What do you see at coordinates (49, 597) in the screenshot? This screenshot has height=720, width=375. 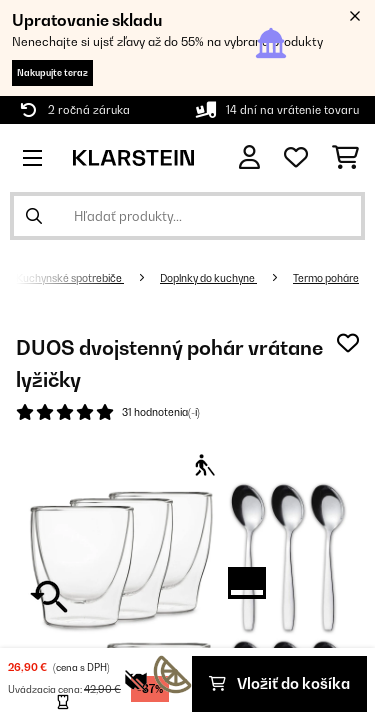 I see `redo or retry a search` at bounding box center [49, 597].